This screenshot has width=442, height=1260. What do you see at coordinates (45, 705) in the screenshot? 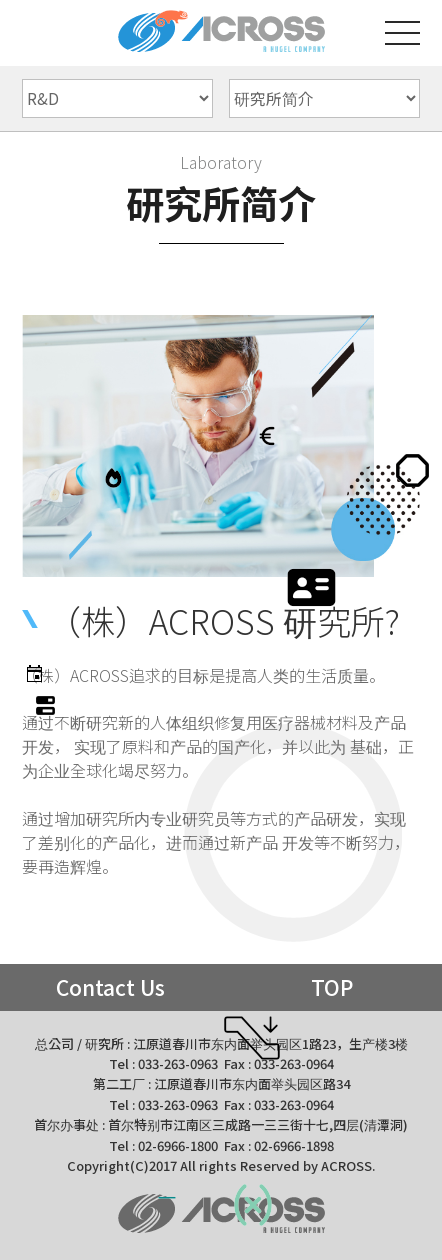
I see `view task list or to-do items` at bounding box center [45, 705].